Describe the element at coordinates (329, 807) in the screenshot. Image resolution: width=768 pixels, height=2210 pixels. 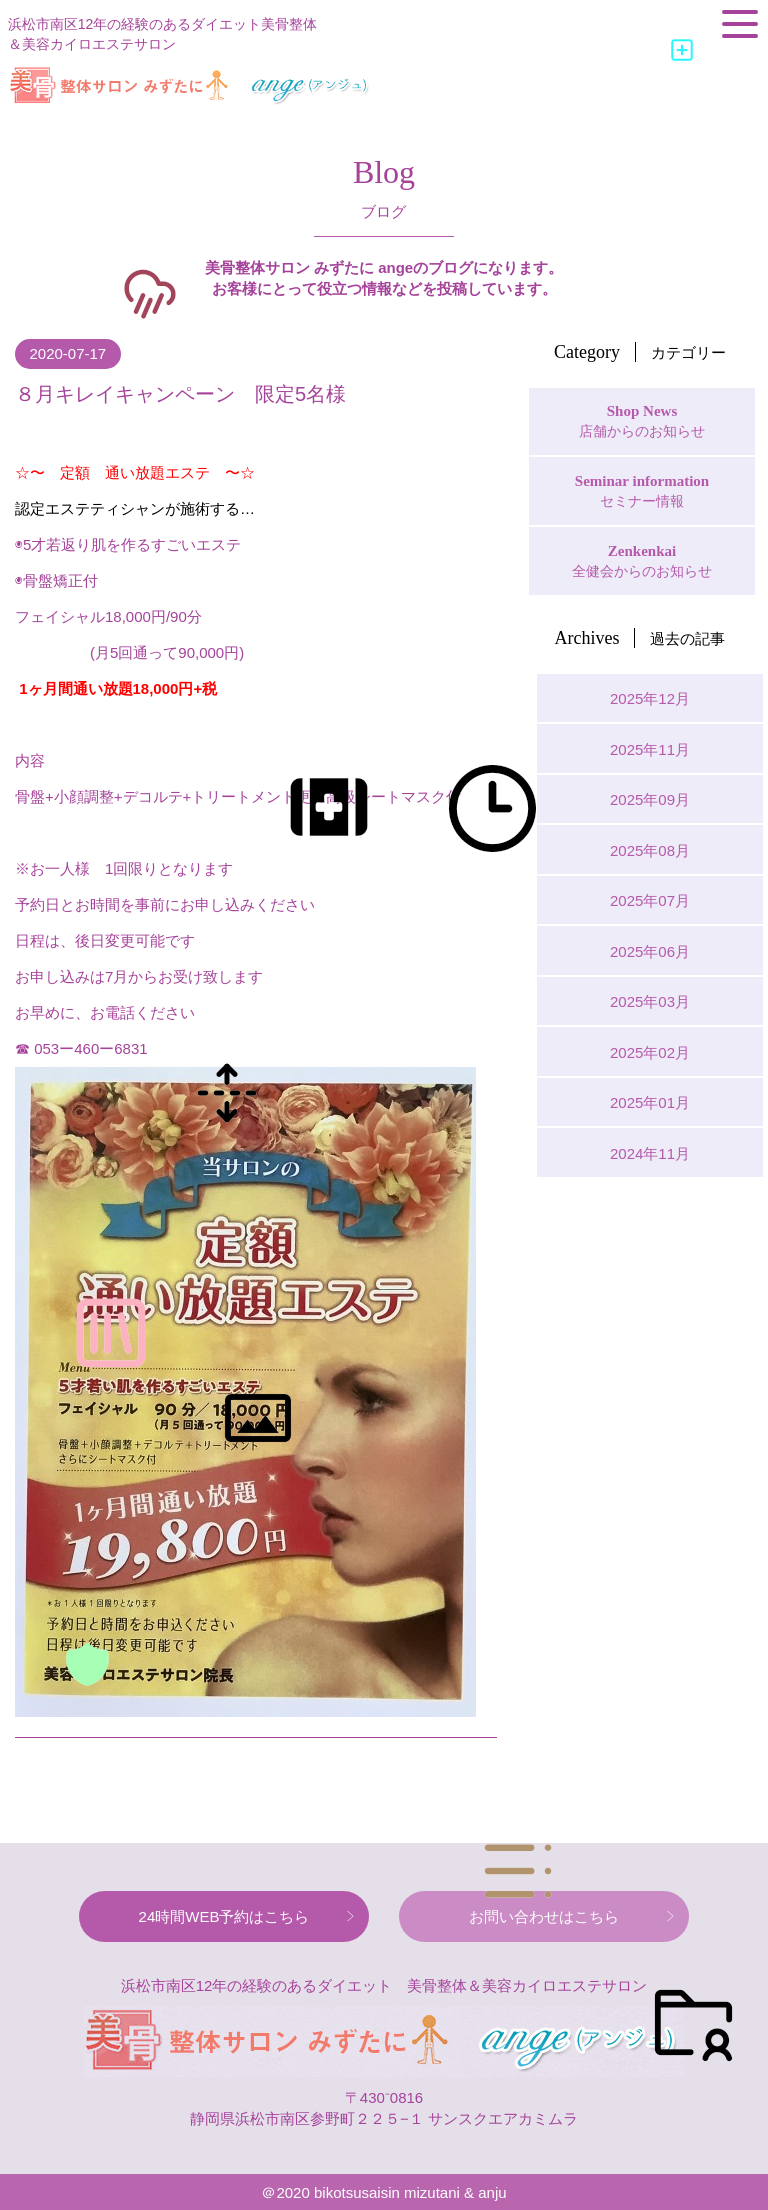
I see `access first aid or medical help resources` at that location.